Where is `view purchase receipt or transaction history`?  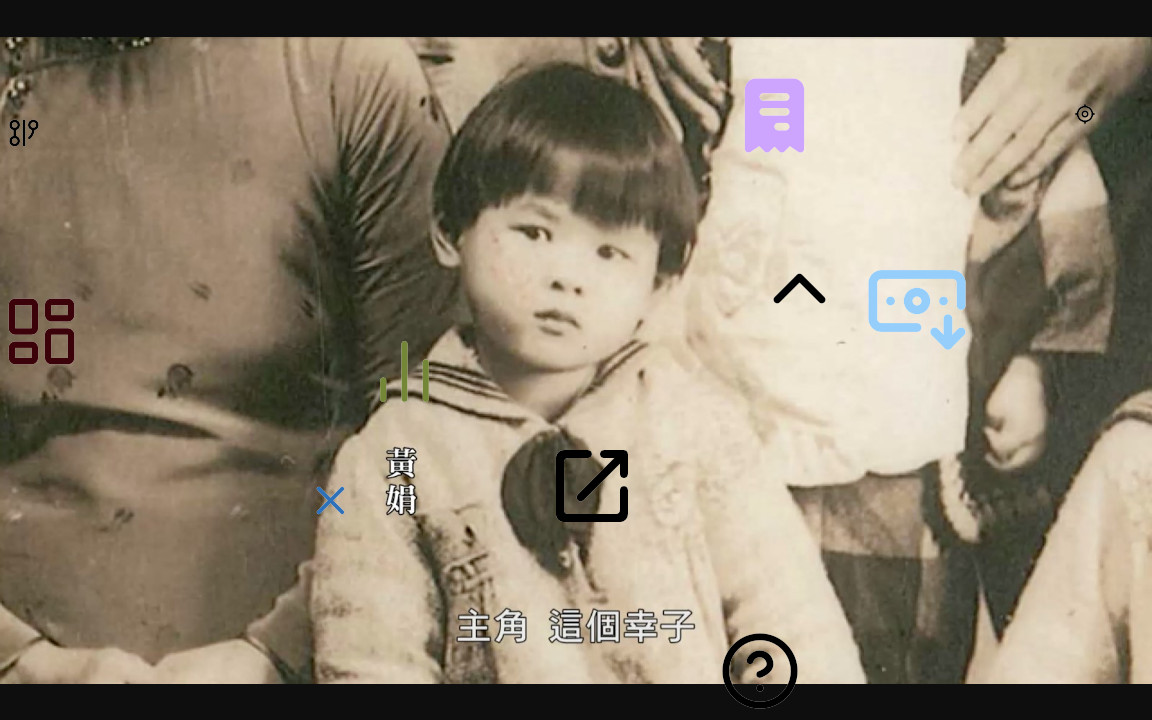
view purchase receipt or transaction history is located at coordinates (774, 115).